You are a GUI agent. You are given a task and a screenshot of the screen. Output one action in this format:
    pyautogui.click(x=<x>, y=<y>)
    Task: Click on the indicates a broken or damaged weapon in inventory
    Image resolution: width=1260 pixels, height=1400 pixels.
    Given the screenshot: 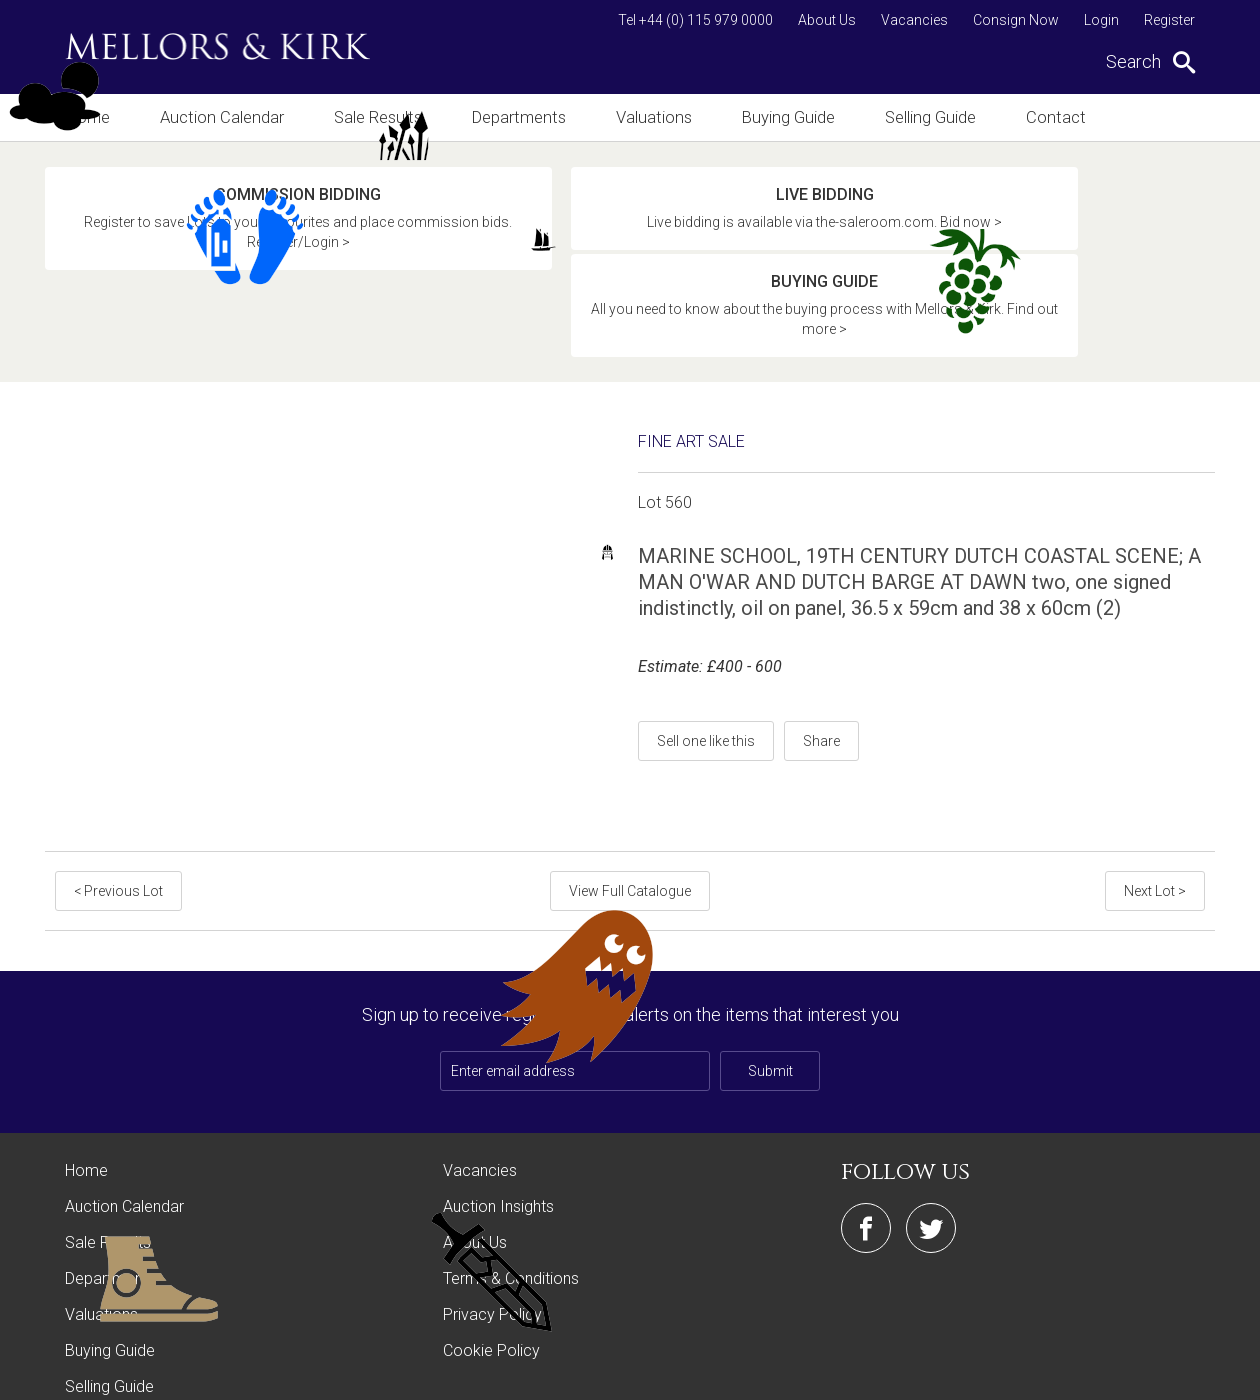 What is the action you would take?
    pyautogui.click(x=492, y=1273)
    